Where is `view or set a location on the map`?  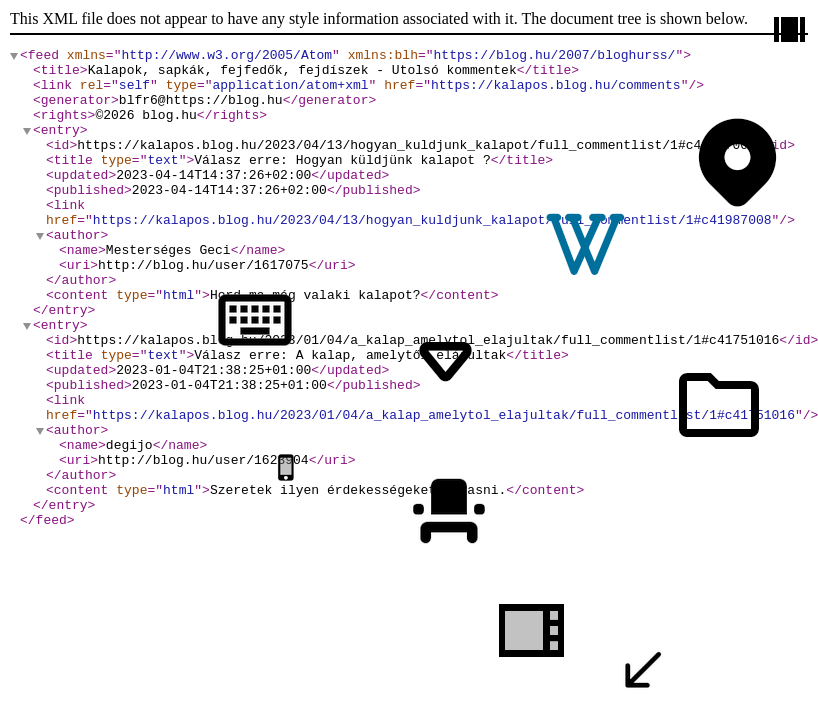 view or set a location on the map is located at coordinates (737, 161).